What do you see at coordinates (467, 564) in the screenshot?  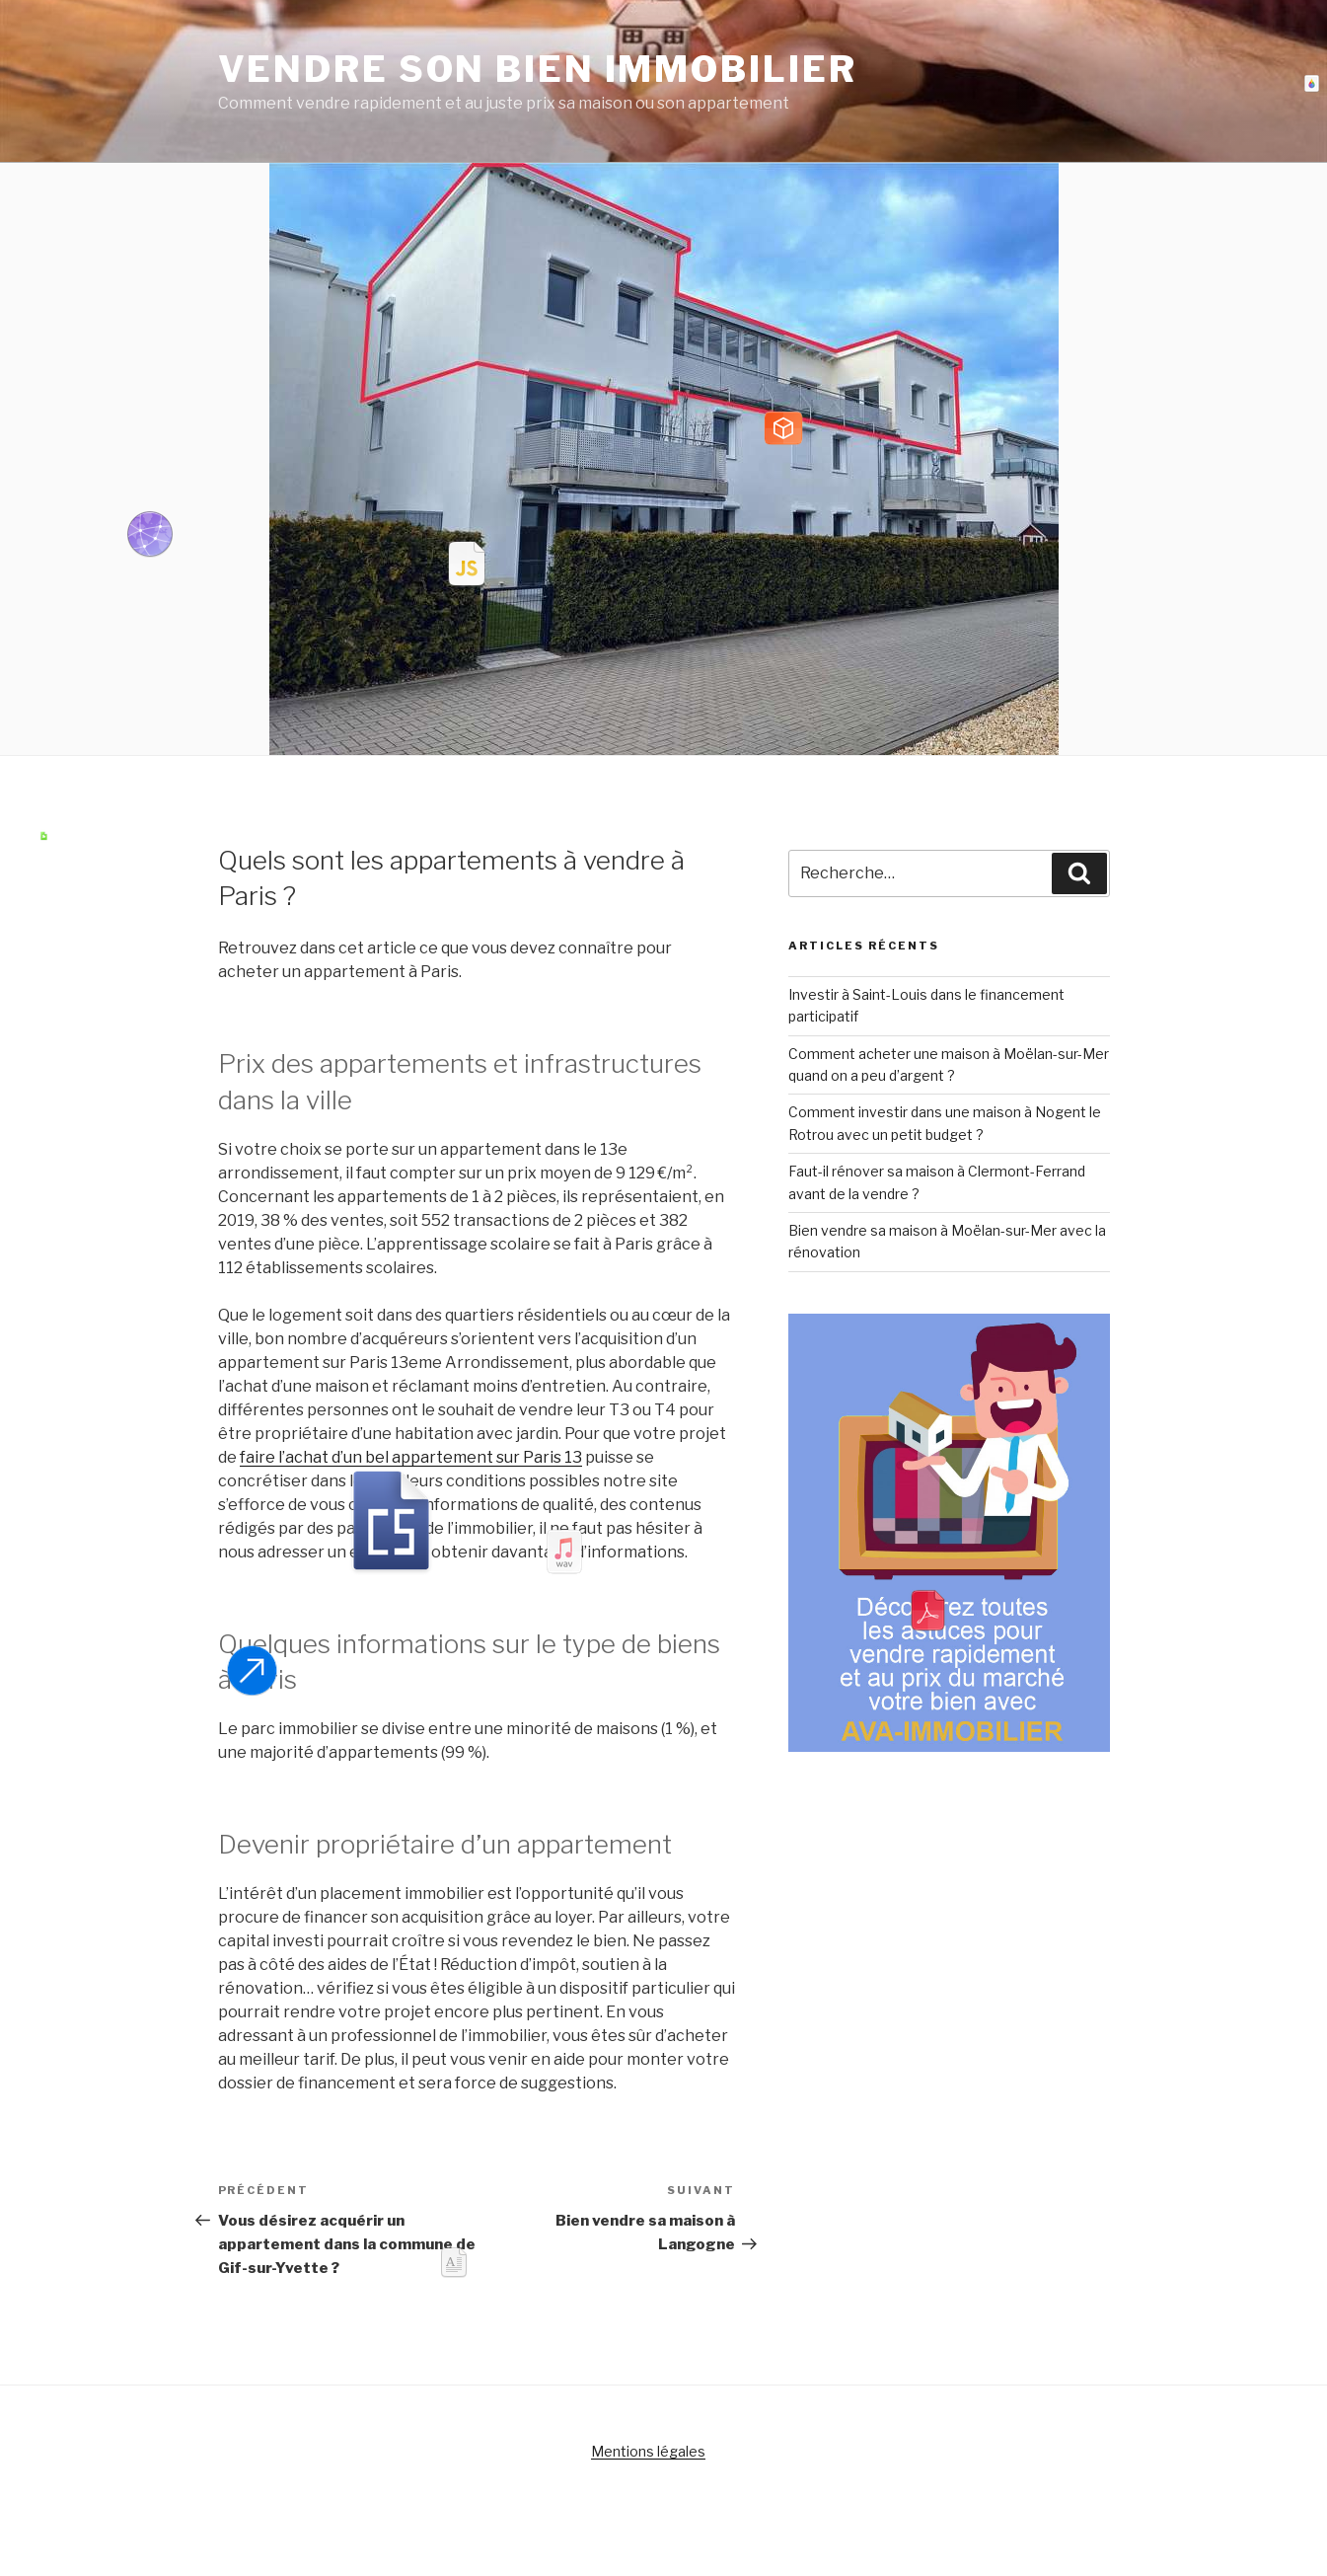 I see `indicates a javascript source file` at bounding box center [467, 564].